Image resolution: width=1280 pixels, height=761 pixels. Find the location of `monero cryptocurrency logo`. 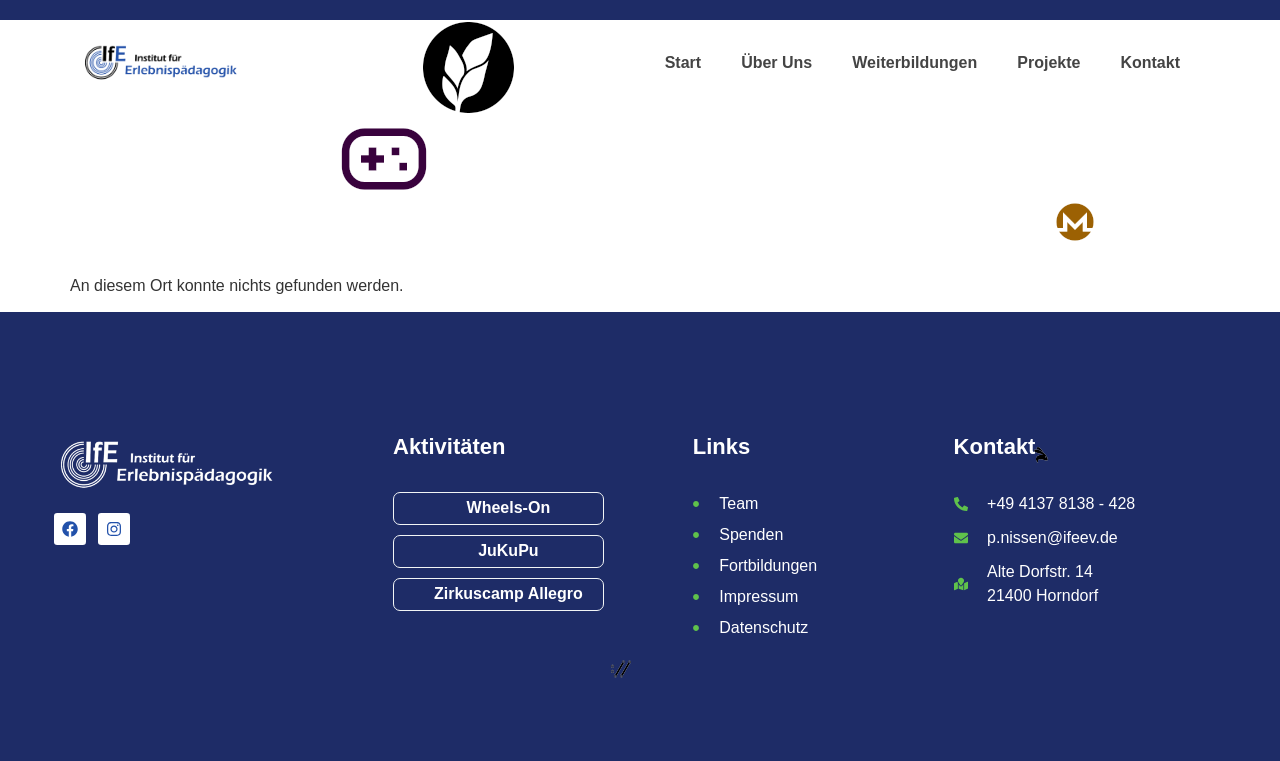

monero cryptocurrency logo is located at coordinates (1075, 222).